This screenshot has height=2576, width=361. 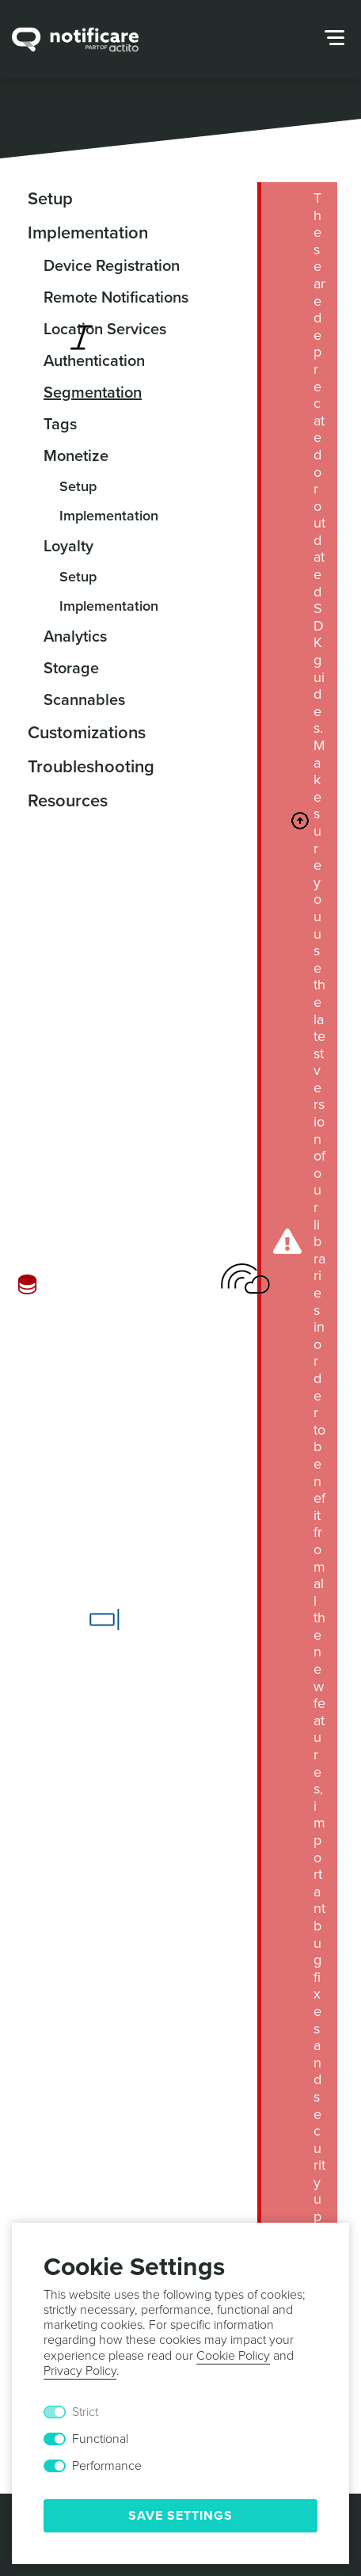 I want to click on upload a file or document, so click(x=300, y=821).